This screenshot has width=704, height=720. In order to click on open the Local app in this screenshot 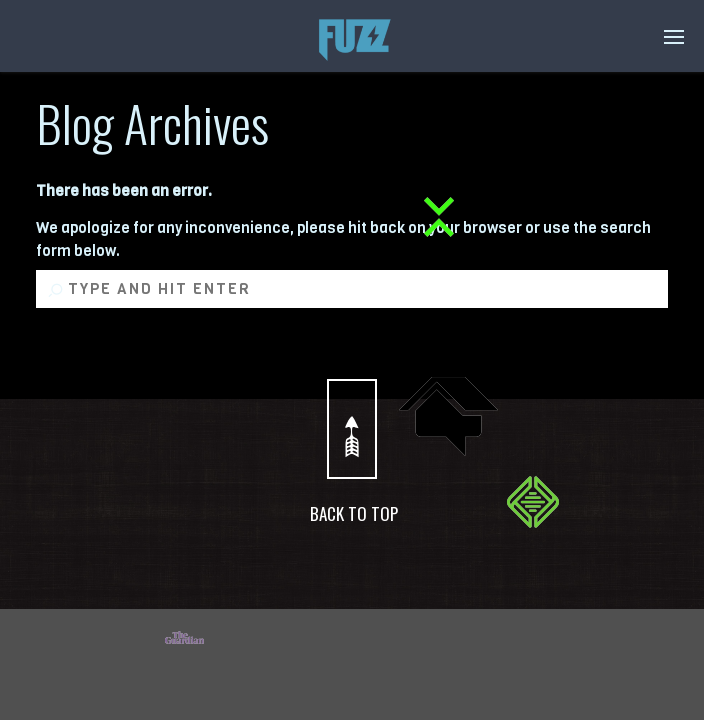, I will do `click(533, 502)`.